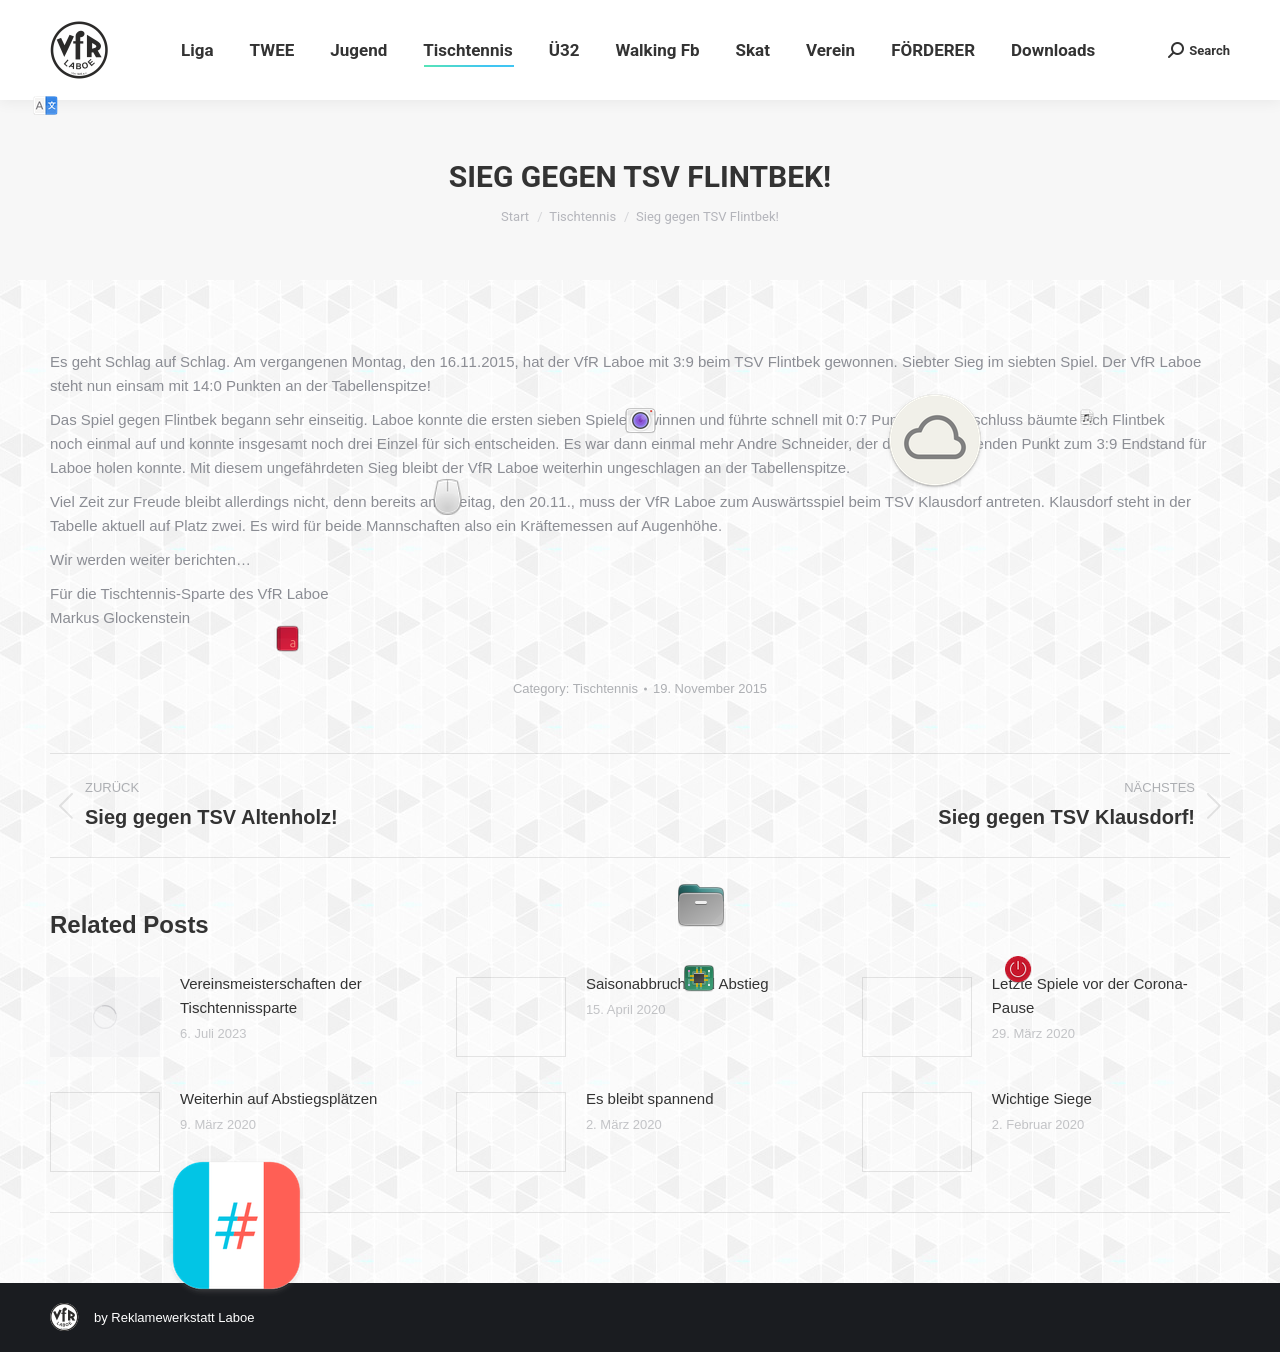  Describe the element at coordinates (935, 440) in the screenshot. I see `dropbox smart sync enabled for cloud-only storage` at that location.